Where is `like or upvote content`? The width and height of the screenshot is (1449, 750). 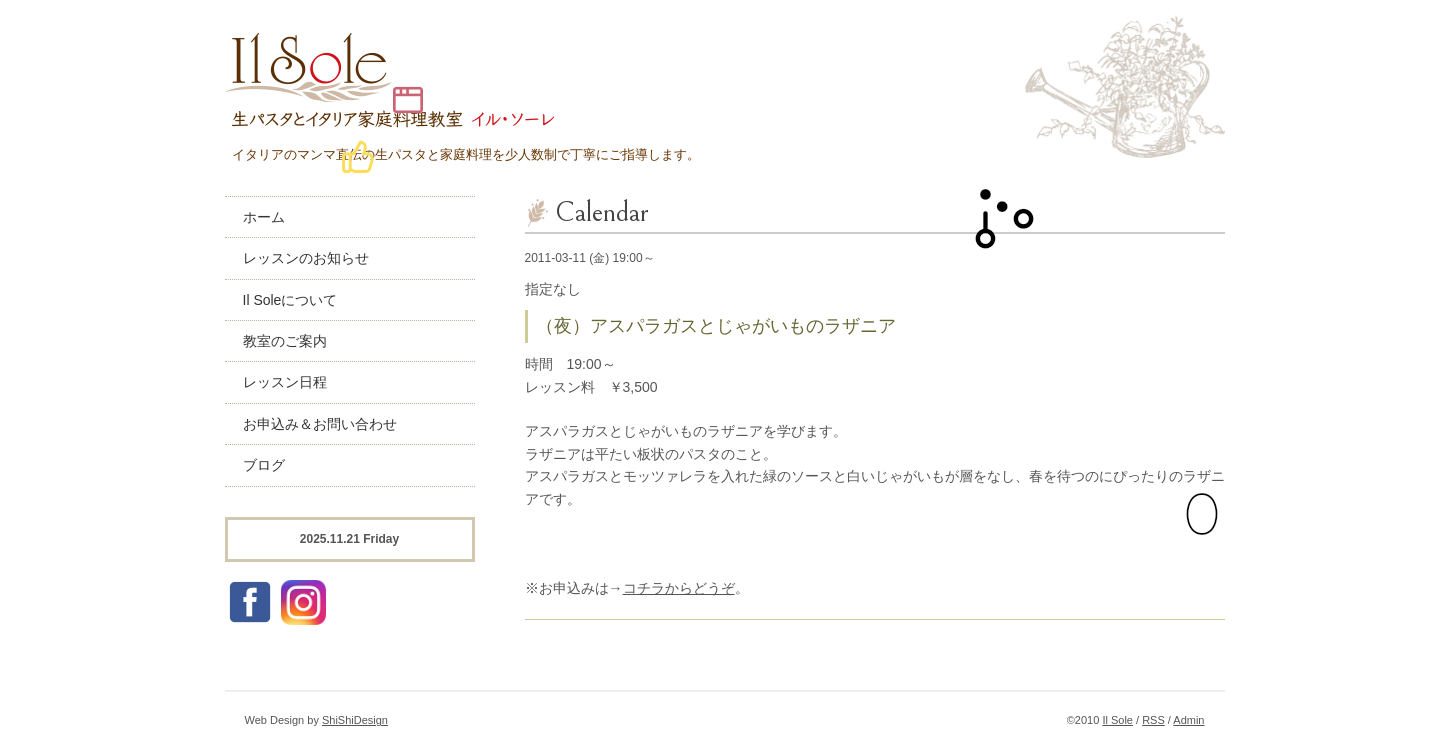
like or upvote content is located at coordinates (358, 156).